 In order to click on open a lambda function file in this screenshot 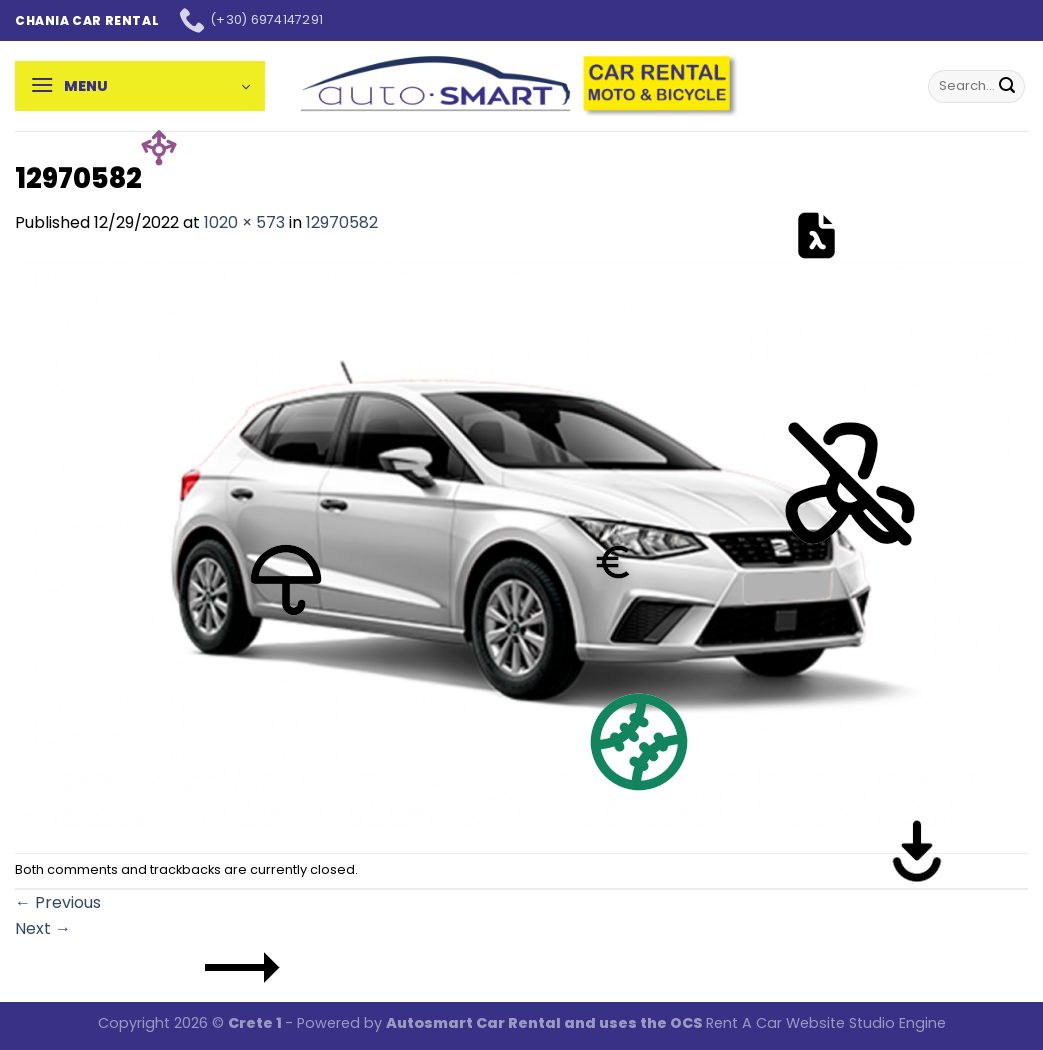, I will do `click(816, 235)`.